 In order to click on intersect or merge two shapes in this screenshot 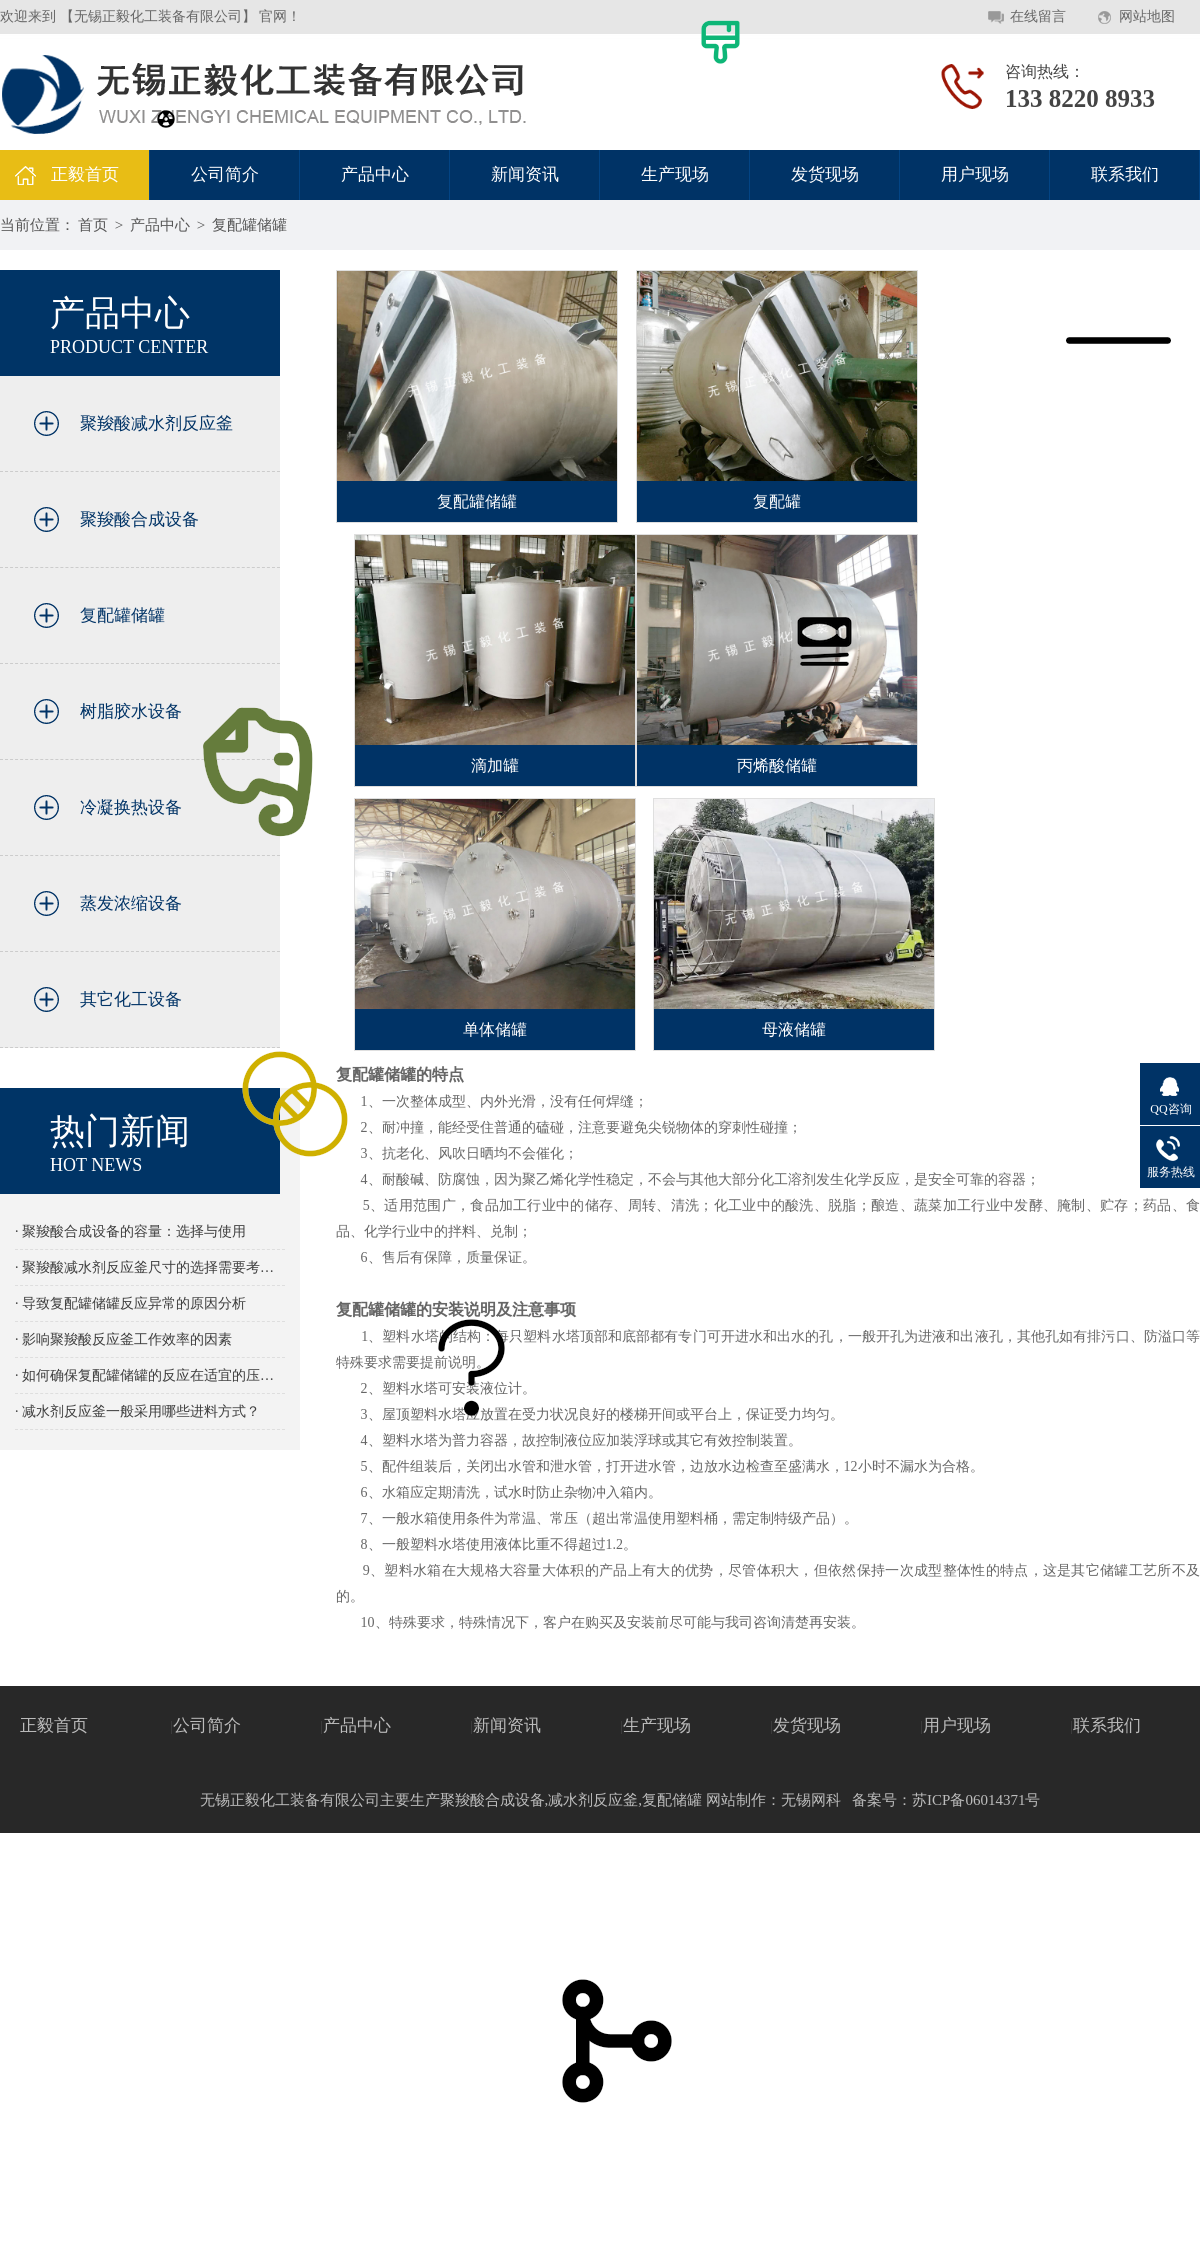, I will do `click(295, 1104)`.